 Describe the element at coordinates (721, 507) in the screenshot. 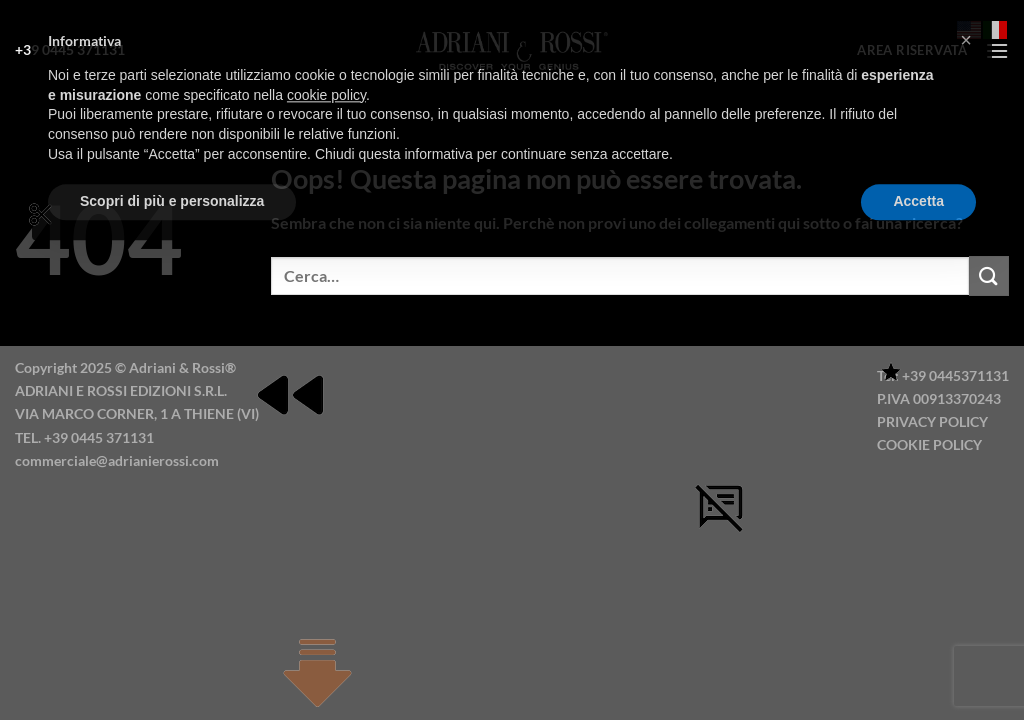

I see `mute or disable speaker notes` at that location.